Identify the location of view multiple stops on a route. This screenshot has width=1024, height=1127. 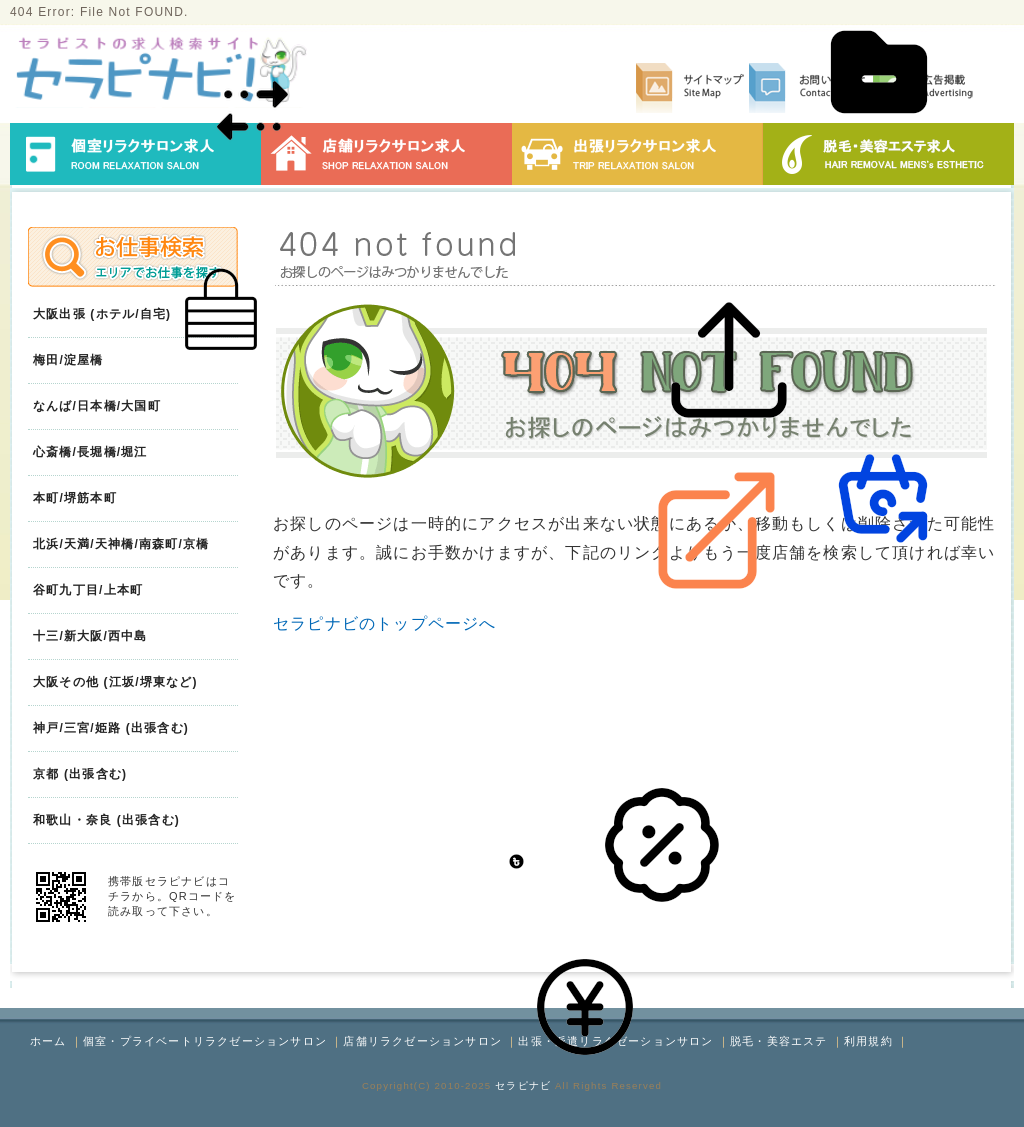
(252, 110).